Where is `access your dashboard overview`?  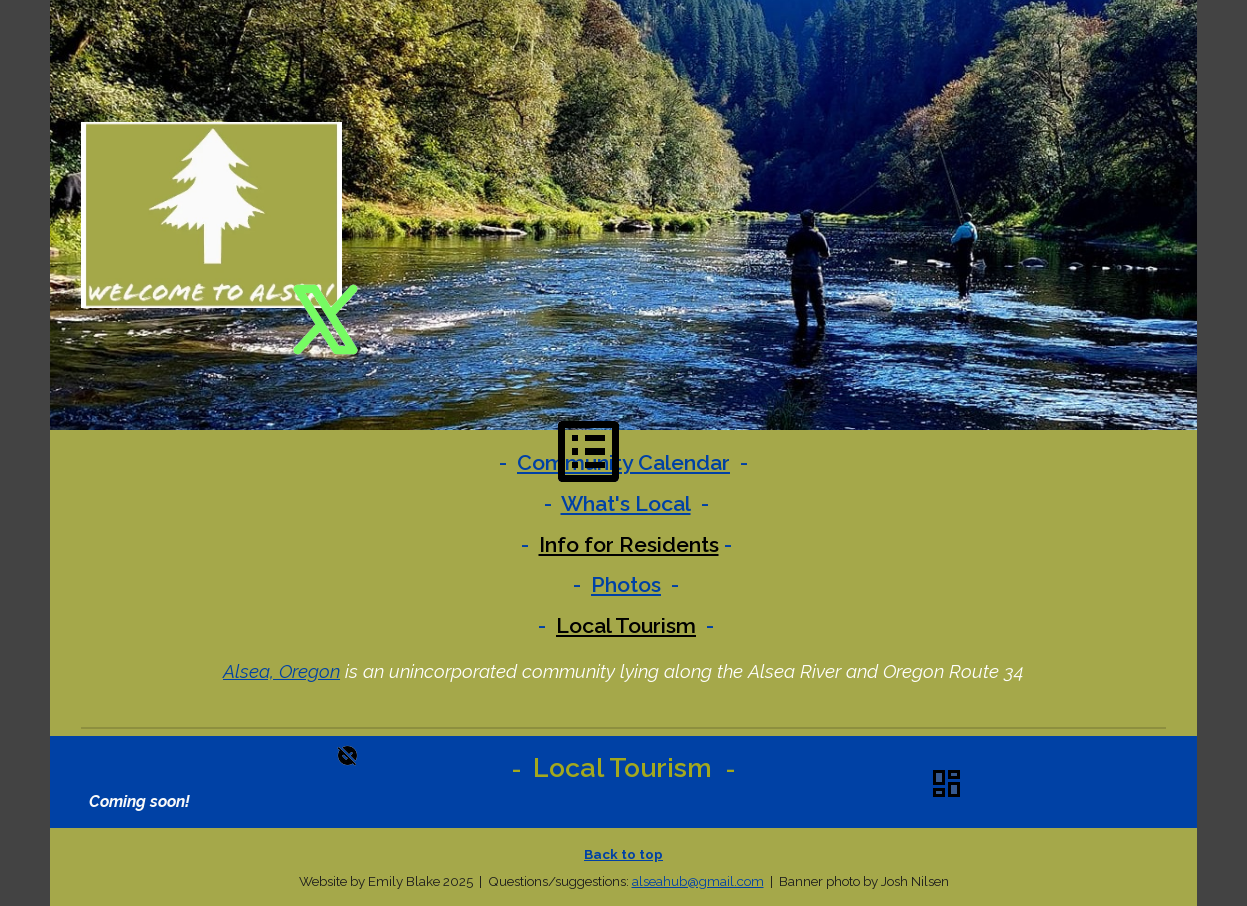
access your dashboard overview is located at coordinates (946, 783).